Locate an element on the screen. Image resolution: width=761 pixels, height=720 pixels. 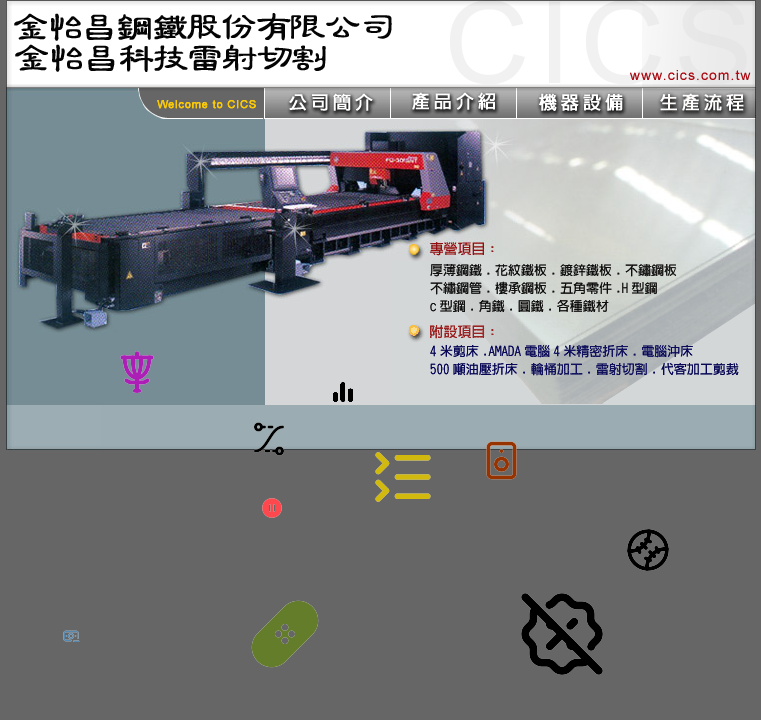
pause media playback is located at coordinates (272, 508).